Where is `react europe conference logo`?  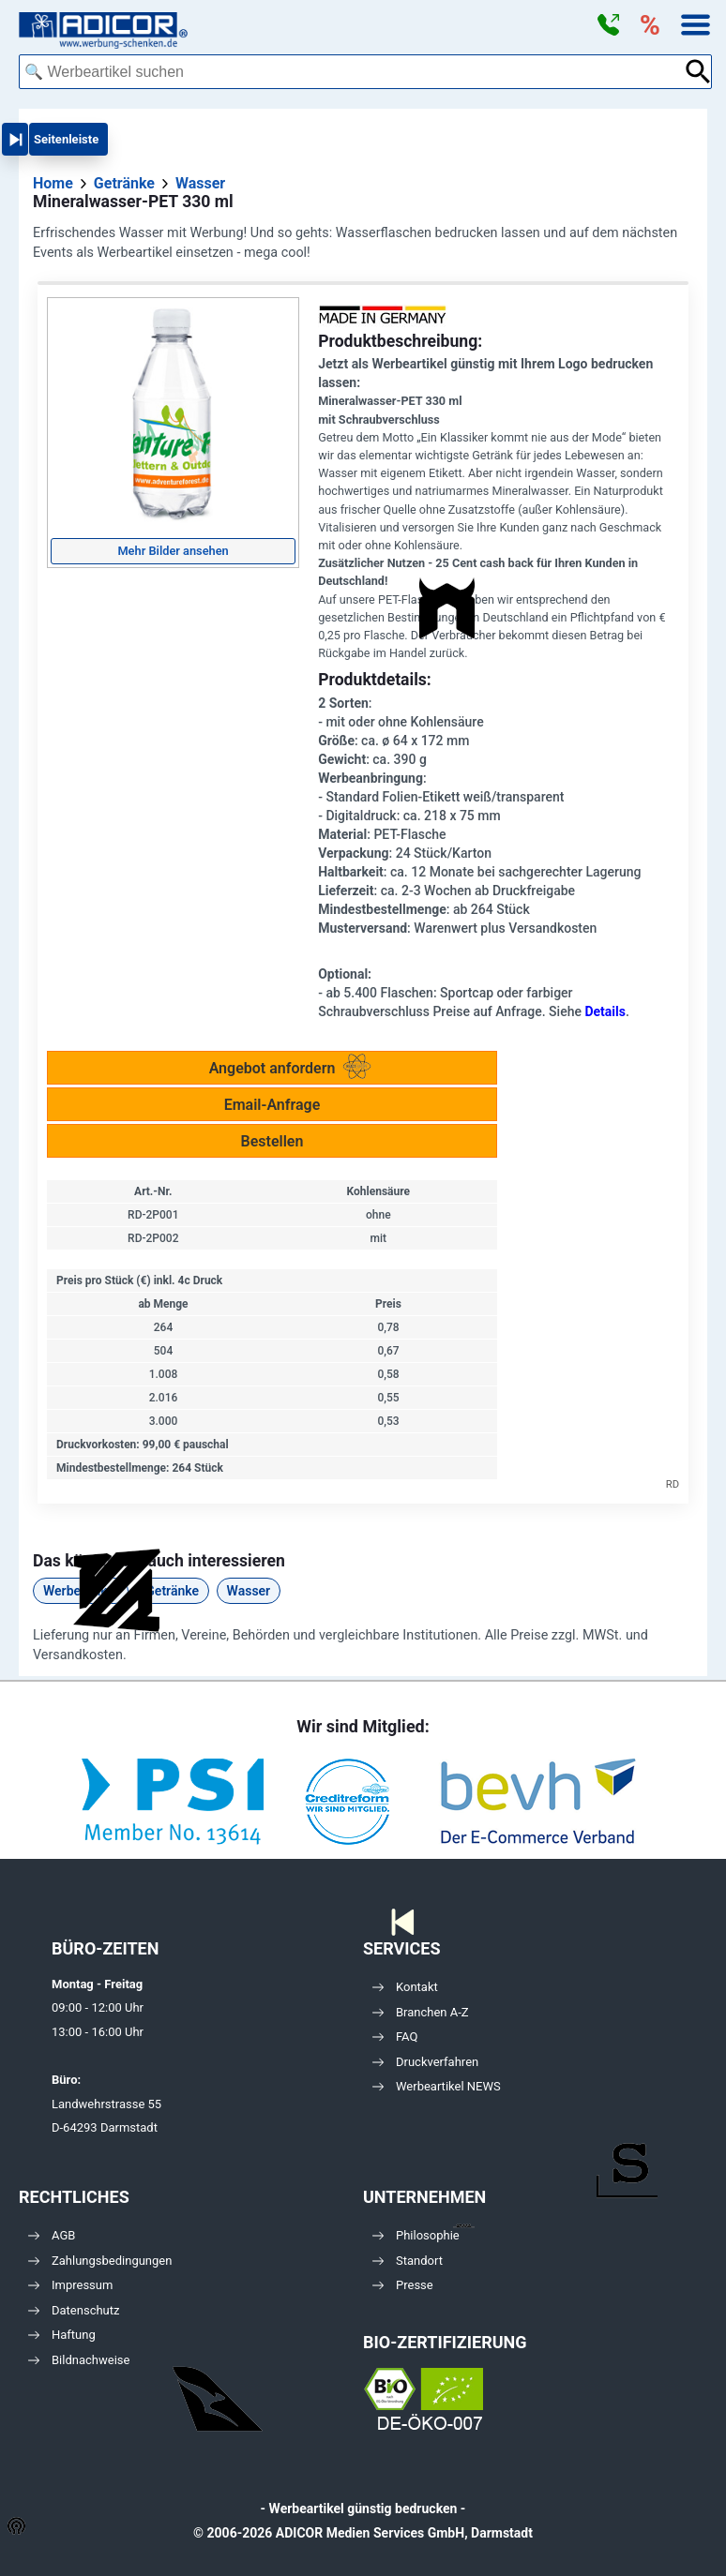 react europe conference logo is located at coordinates (356, 1066).